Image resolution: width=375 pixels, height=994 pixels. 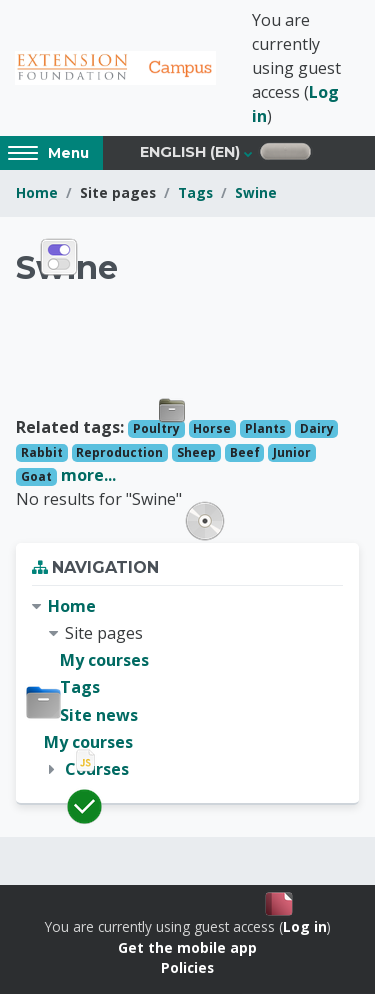 What do you see at coordinates (43, 702) in the screenshot?
I see `open the file manager application` at bounding box center [43, 702].